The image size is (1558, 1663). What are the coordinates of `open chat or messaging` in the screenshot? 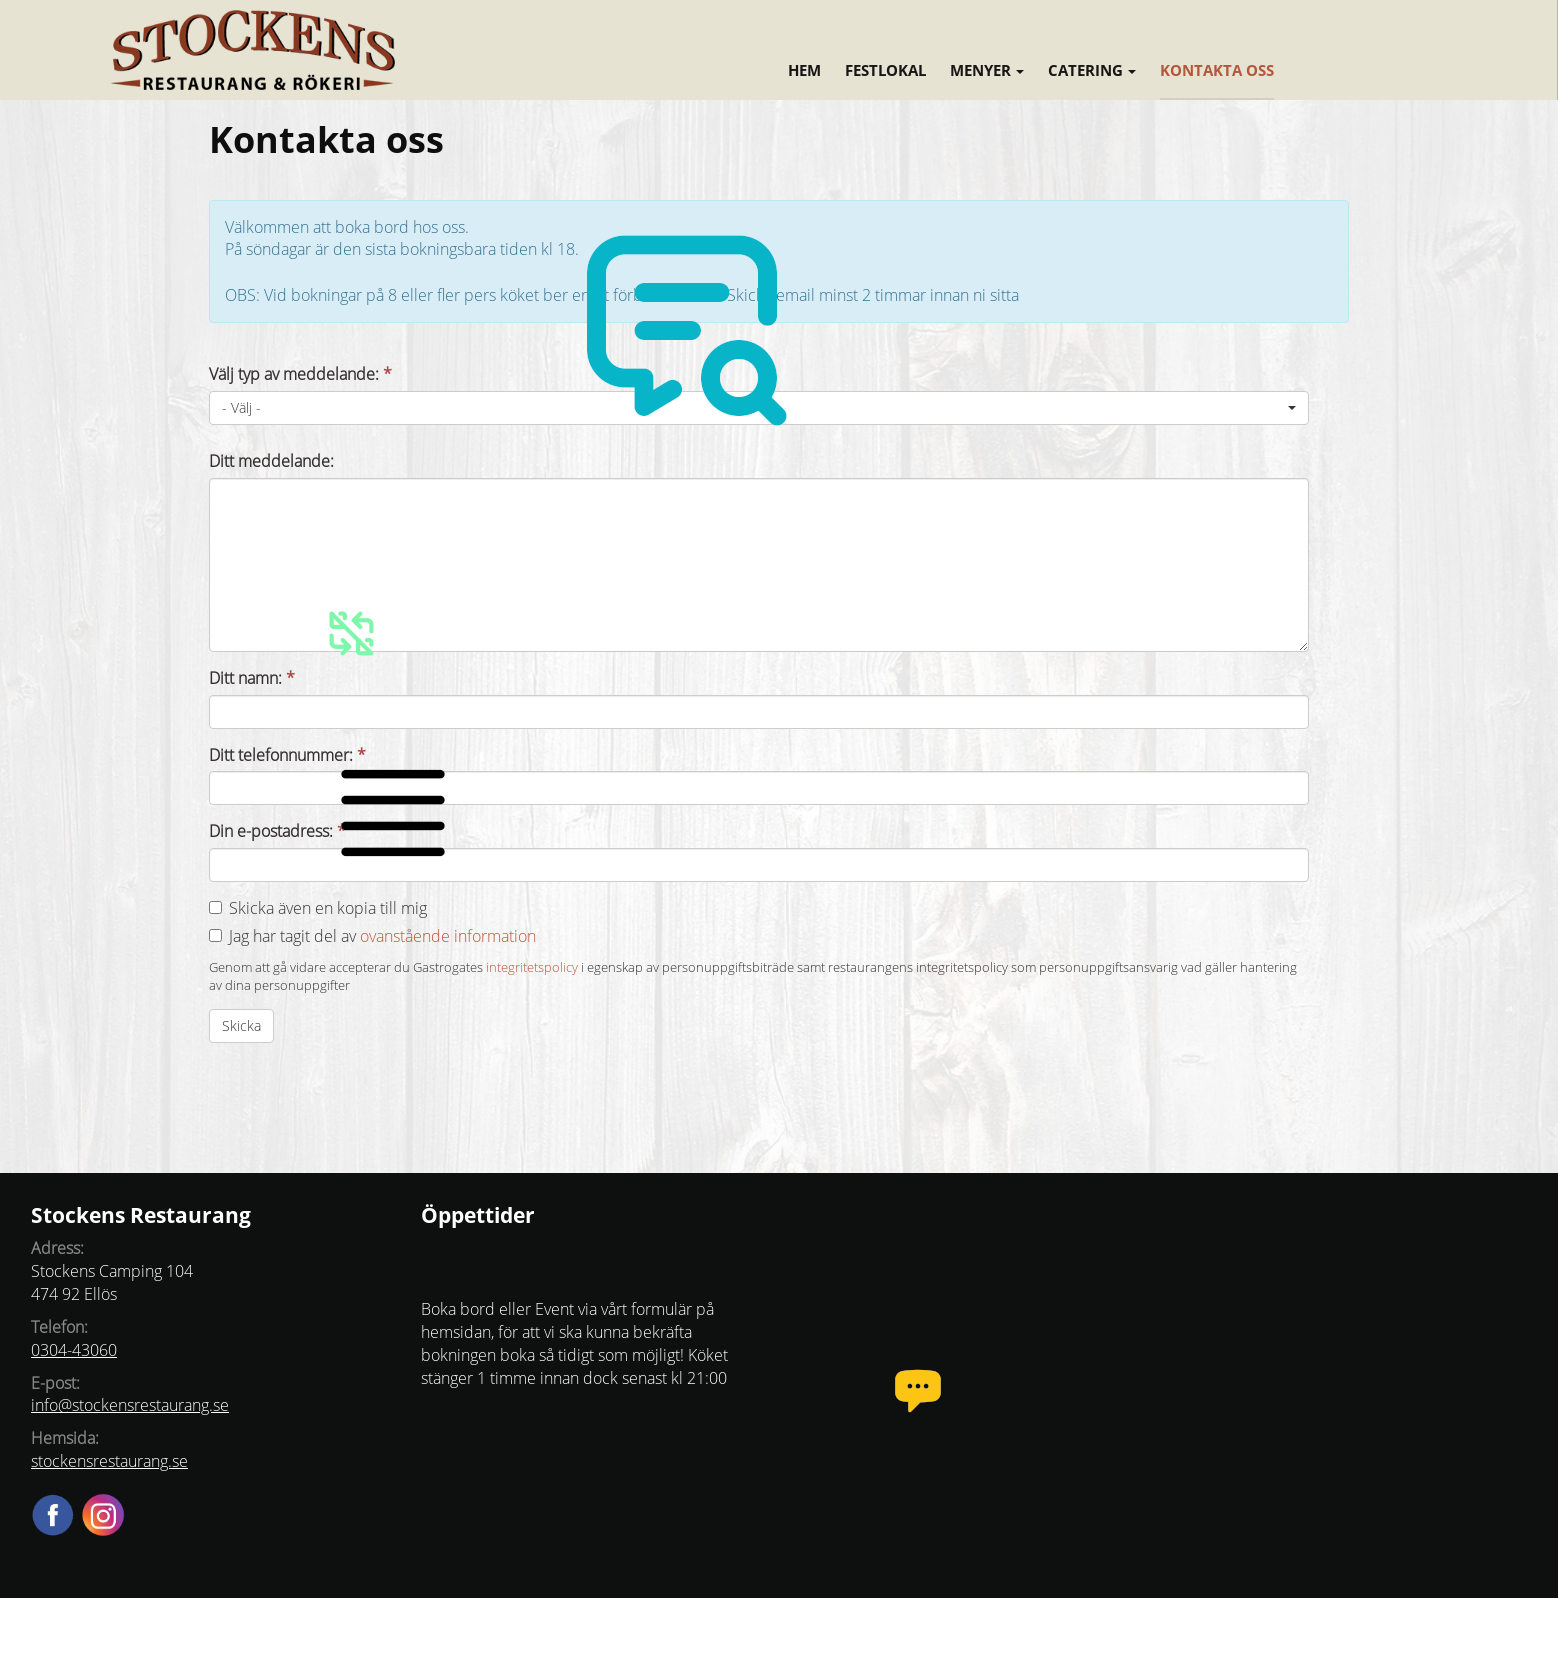 It's located at (918, 1391).